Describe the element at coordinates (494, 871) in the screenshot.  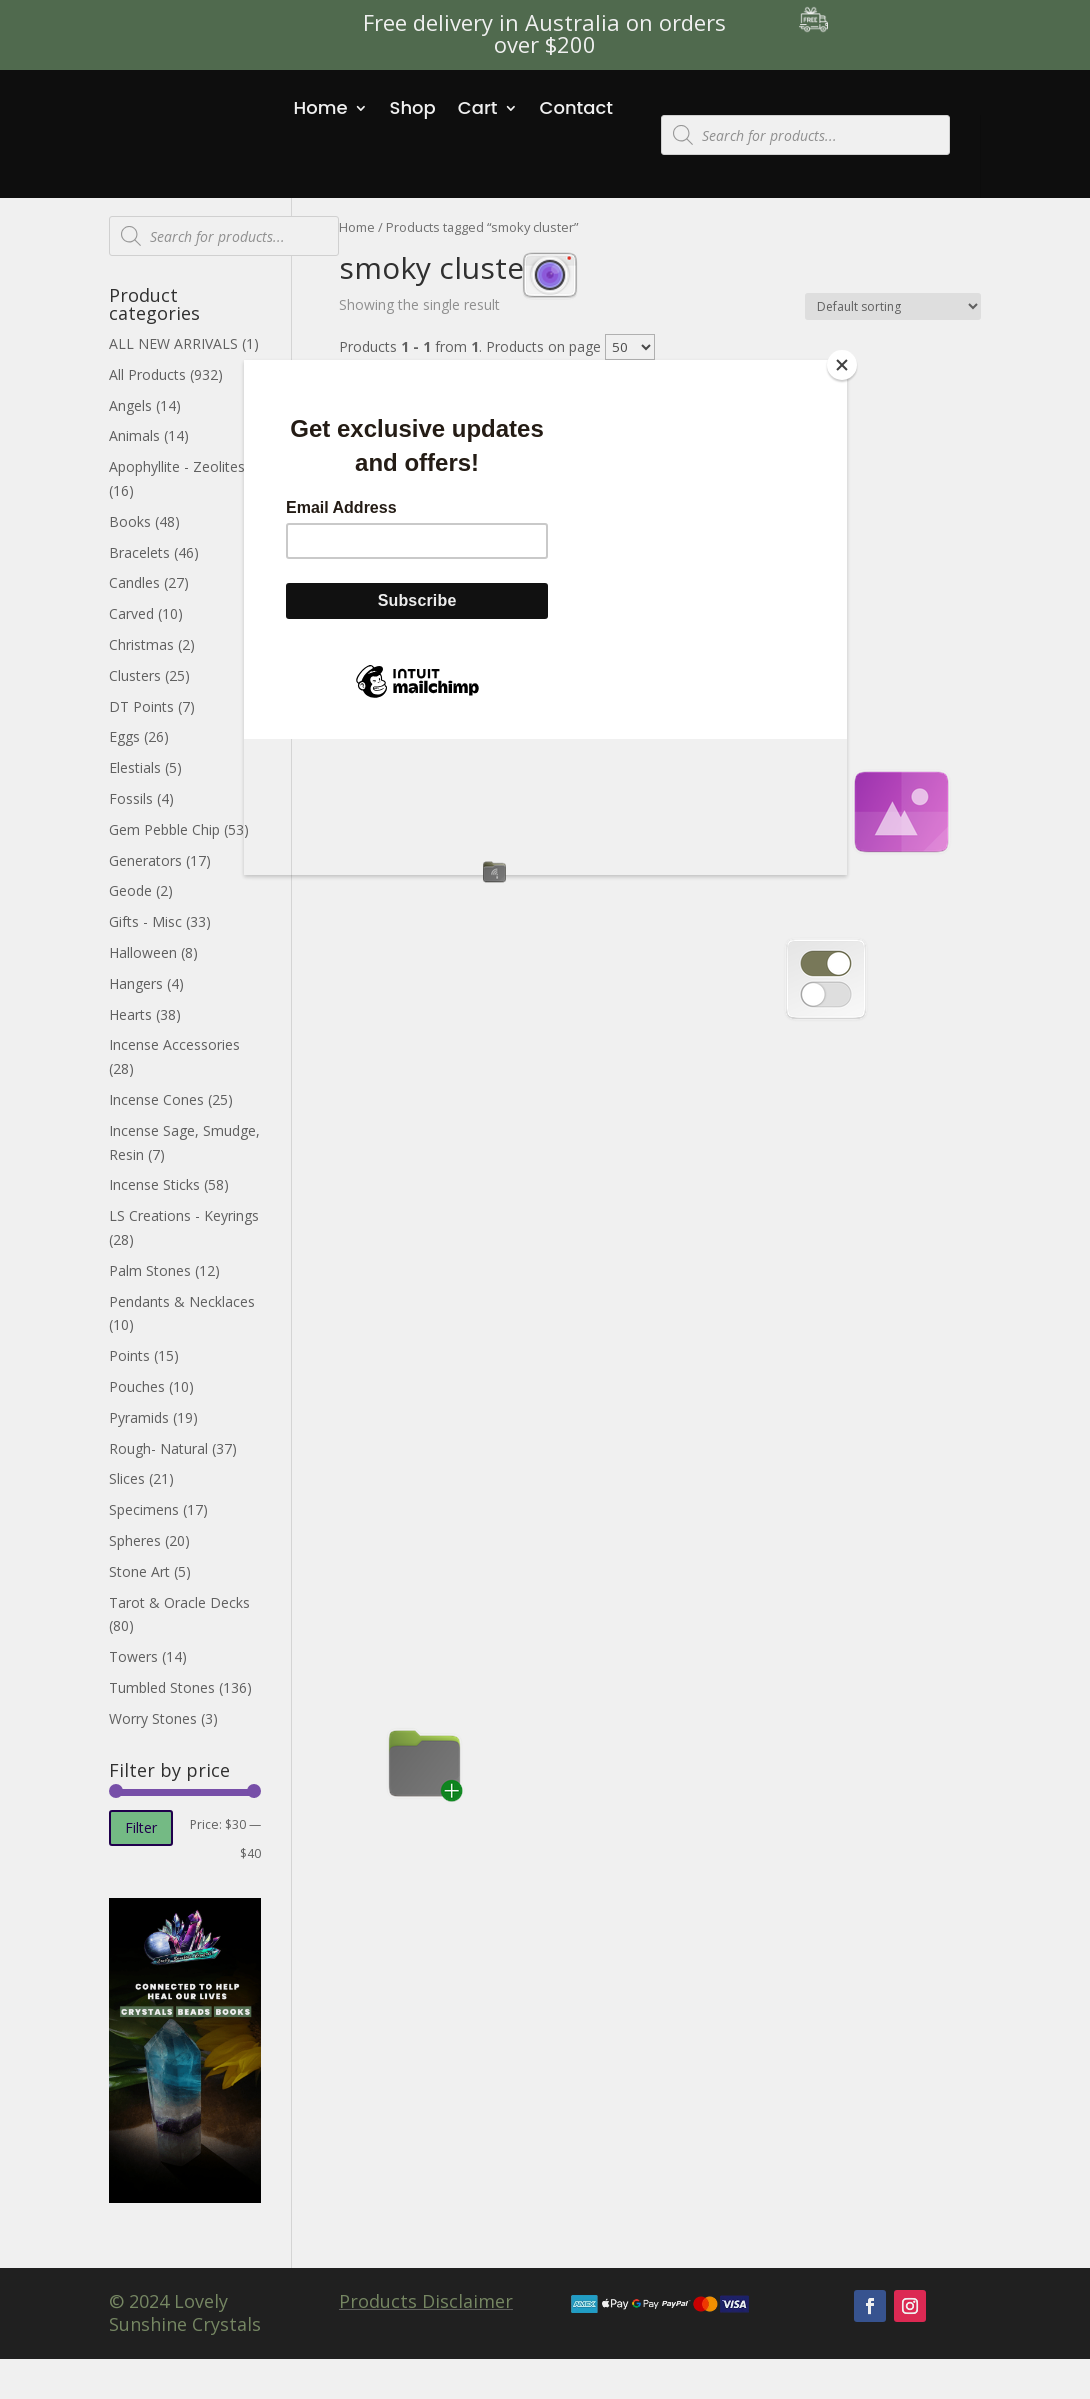
I see `folder synced with insync cloud service` at that location.